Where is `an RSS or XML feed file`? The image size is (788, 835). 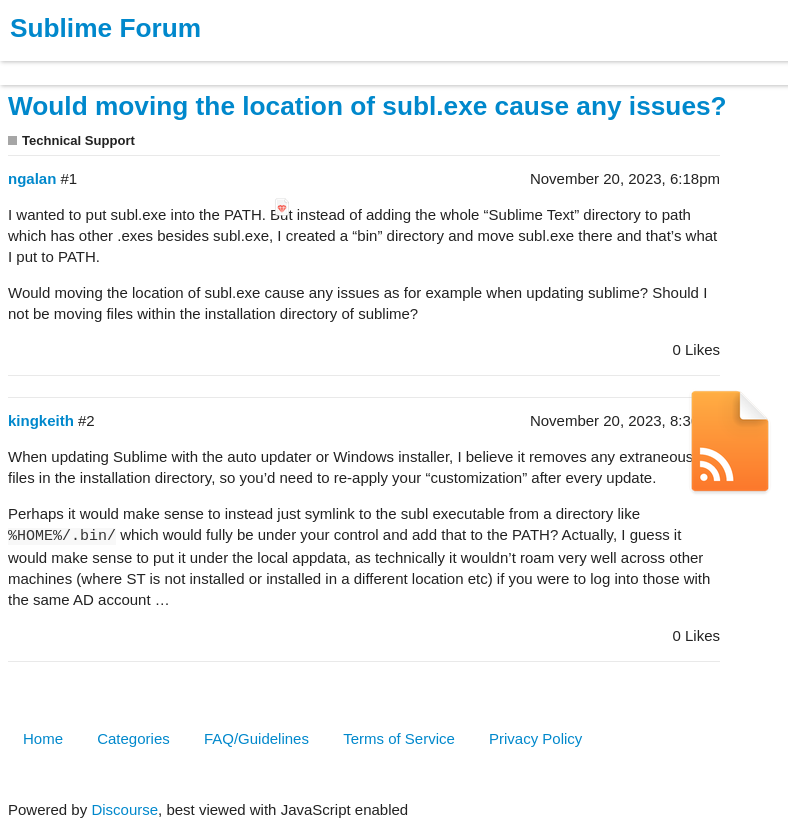
an RSS or XML feed file is located at coordinates (730, 441).